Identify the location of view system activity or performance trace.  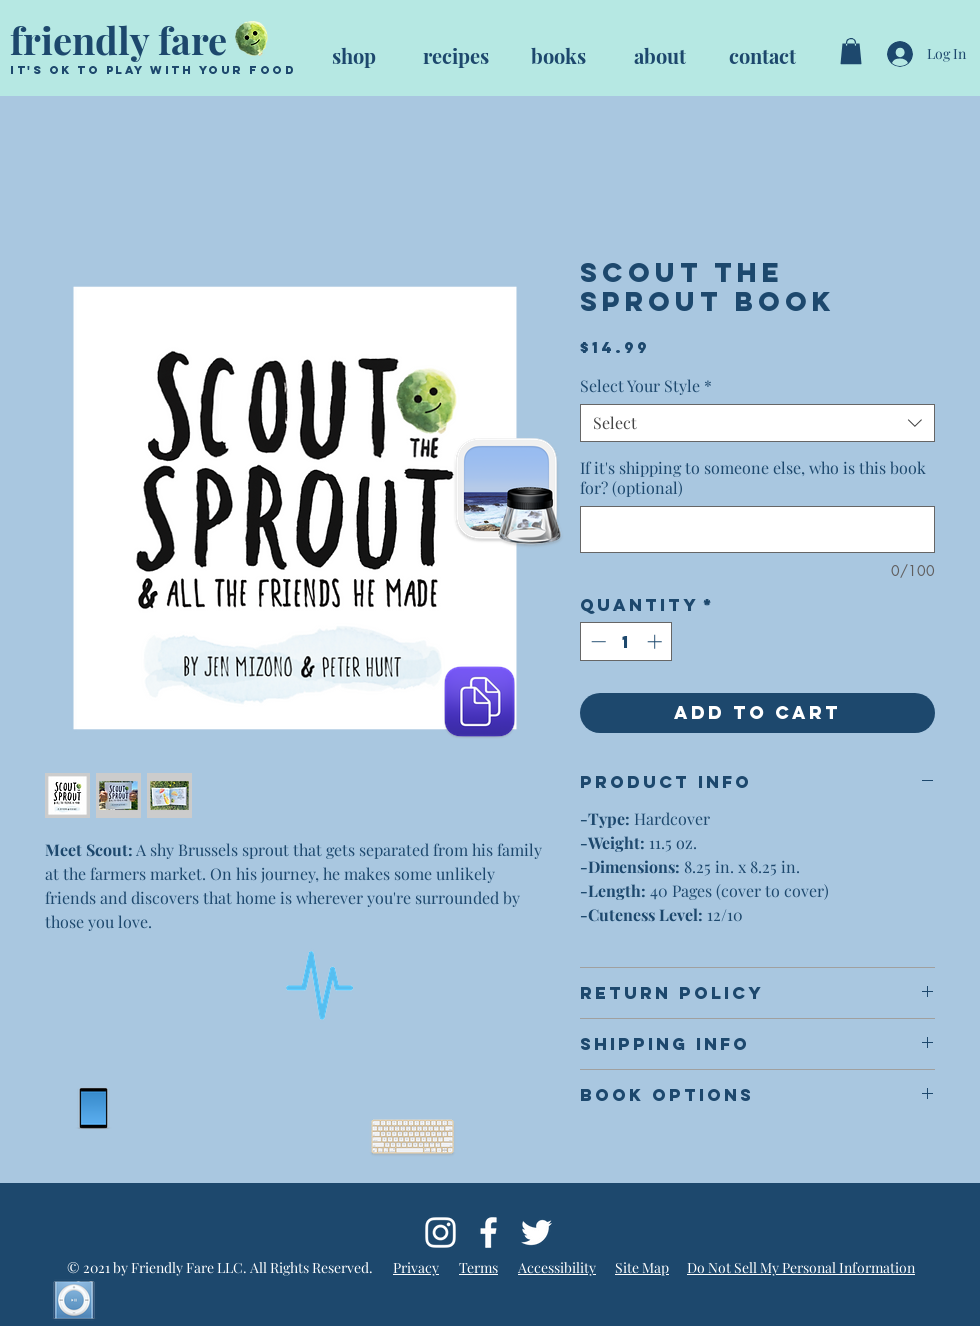
(320, 984).